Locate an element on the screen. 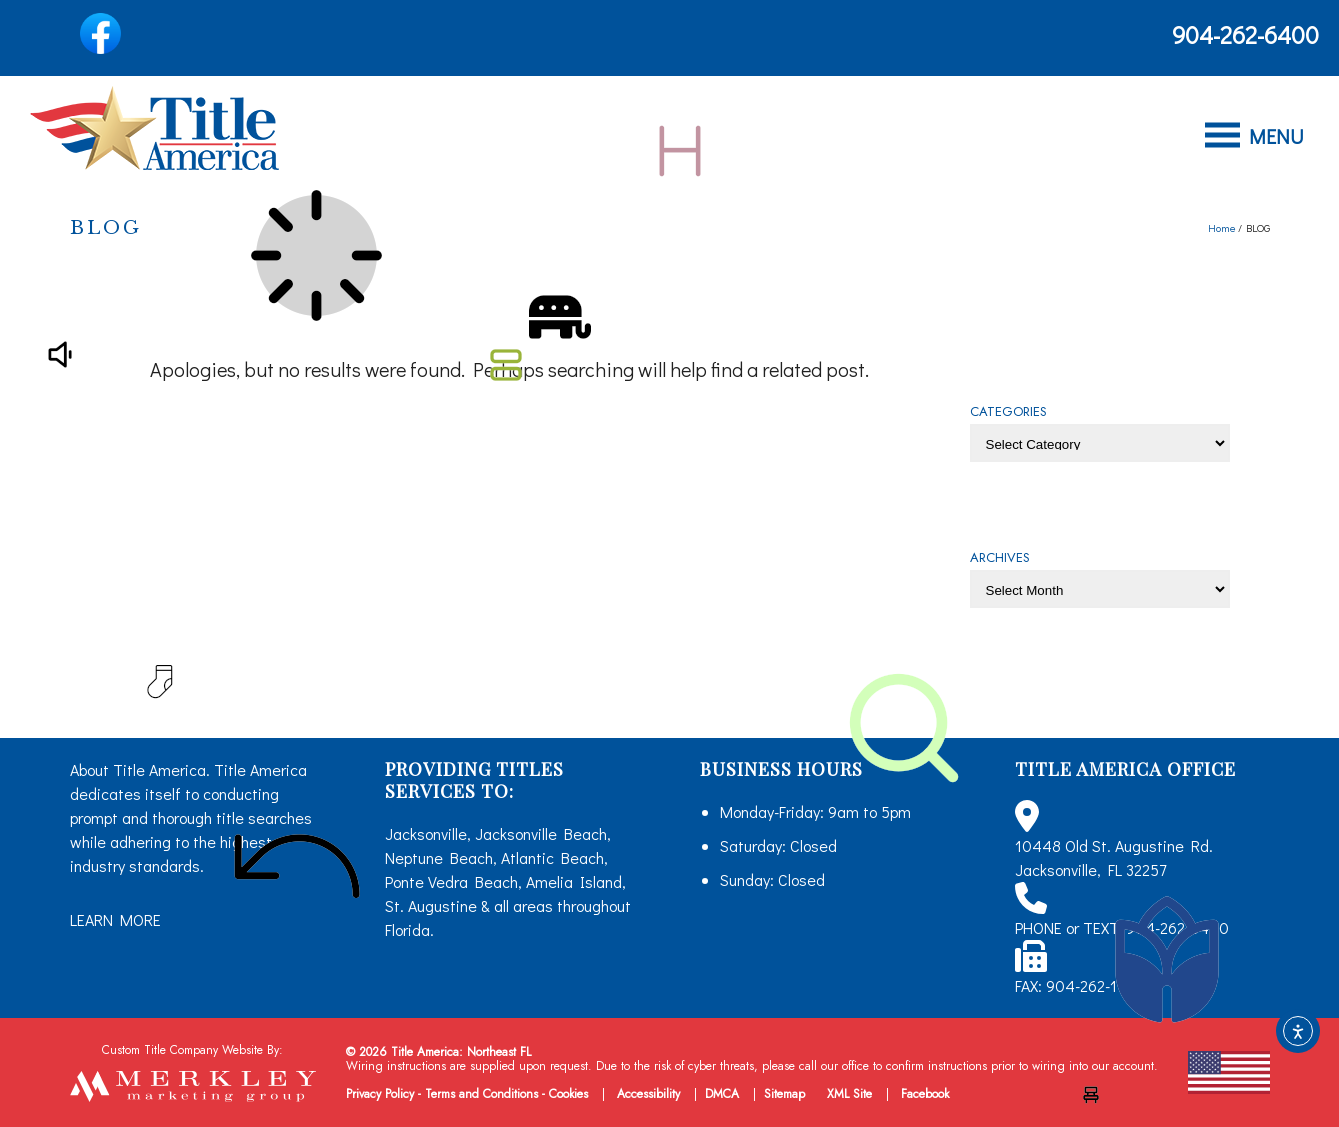 Image resolution: width=1339 pixels, height=1127 pixels. indicates content is loading is located at coordinates (316, 255).